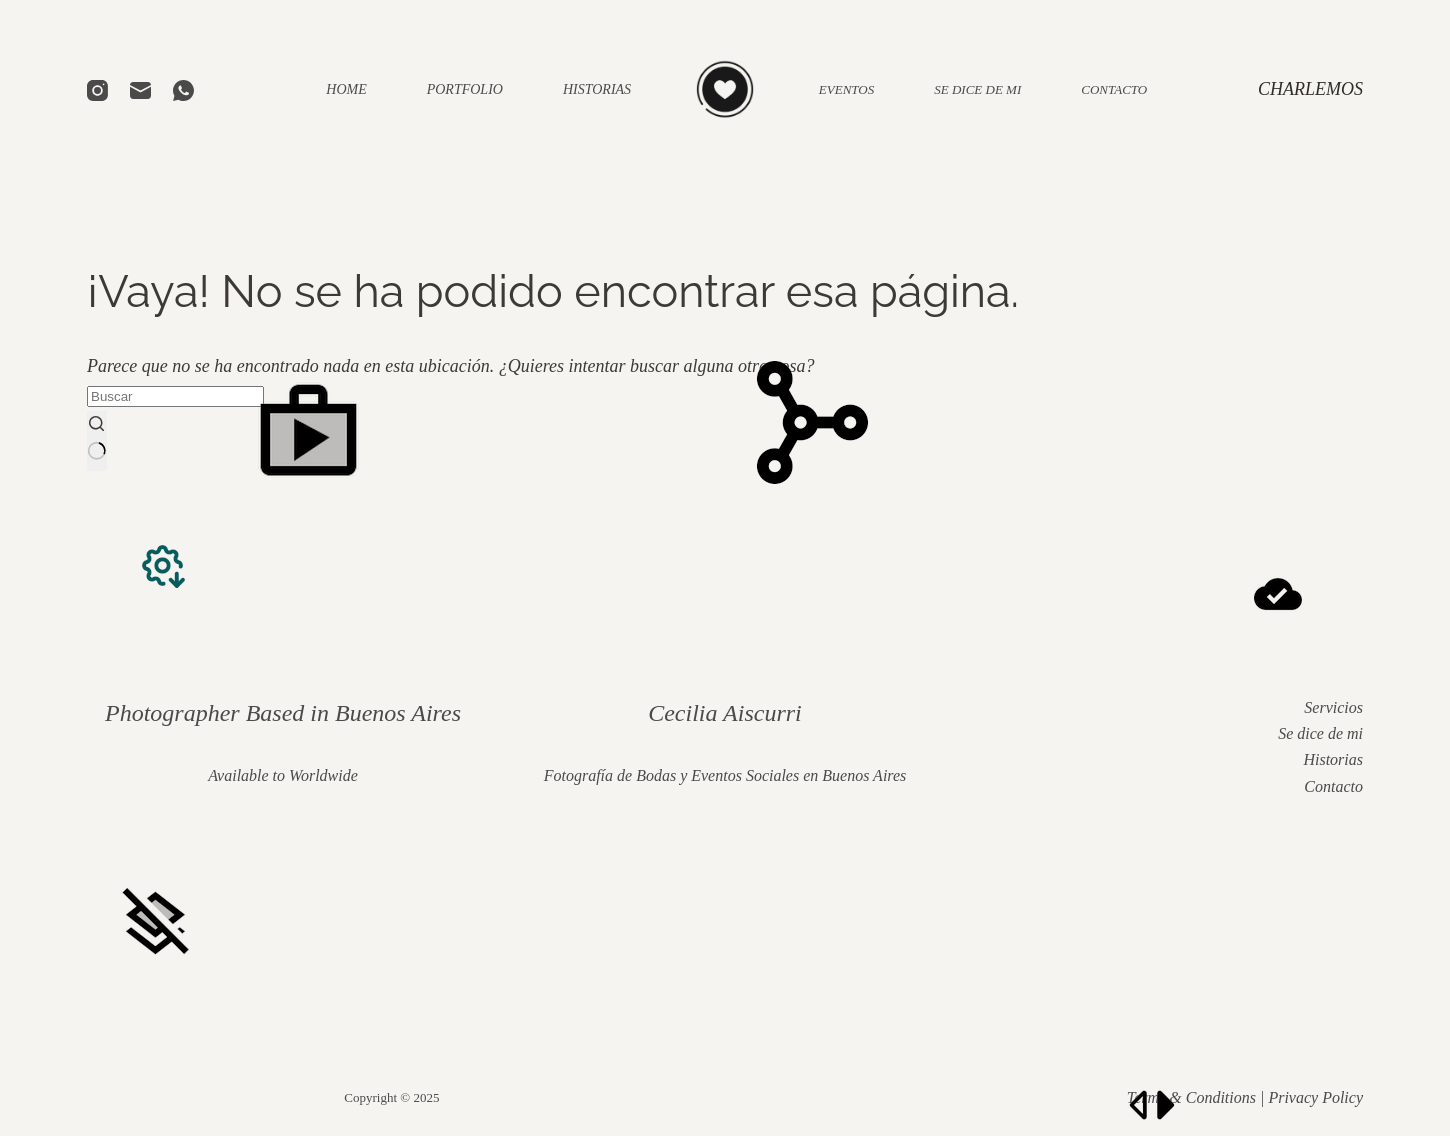 The width and height of the screenshot is (1450, 1136). I want to click on open the app store or marketplace, so click(308, 432).